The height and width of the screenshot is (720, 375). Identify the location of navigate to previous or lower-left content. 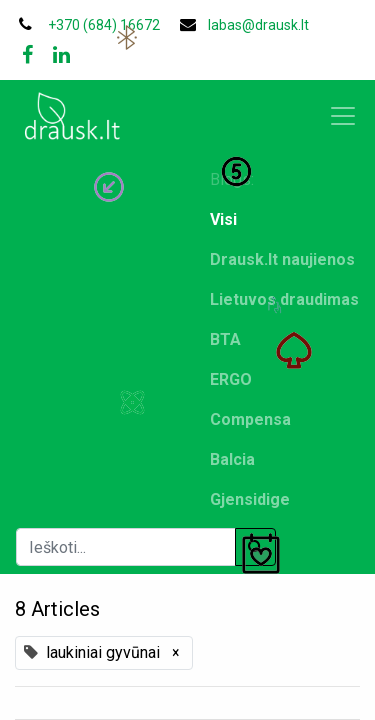
(109, 187).